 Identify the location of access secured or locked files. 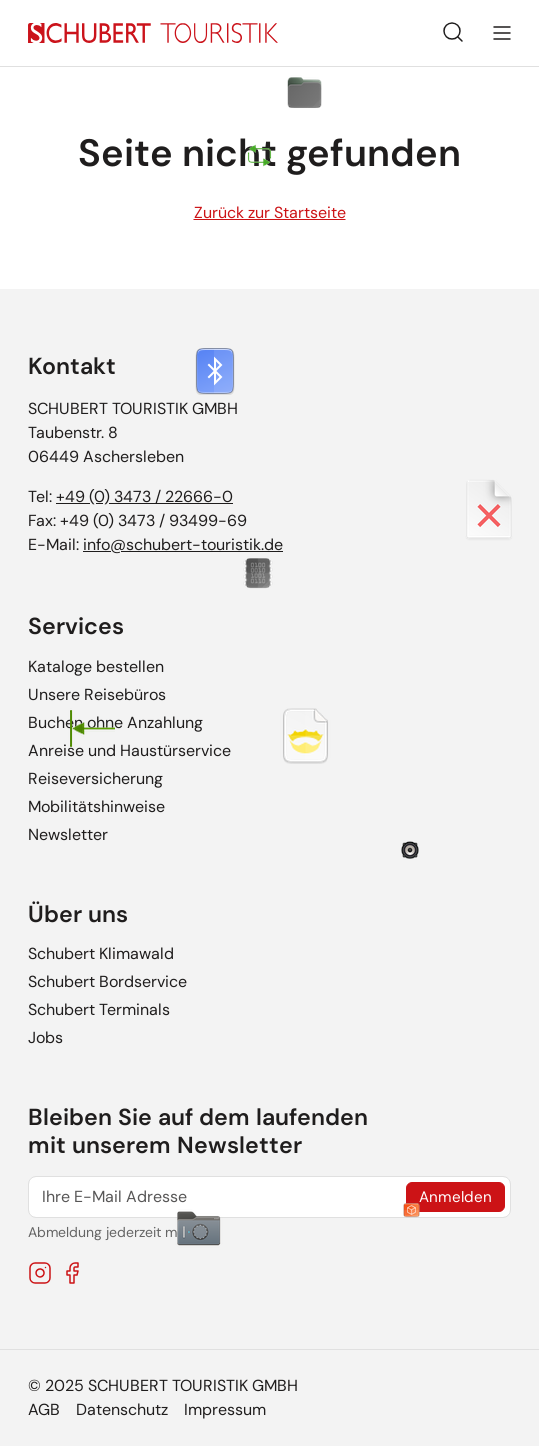
(198, 1229).